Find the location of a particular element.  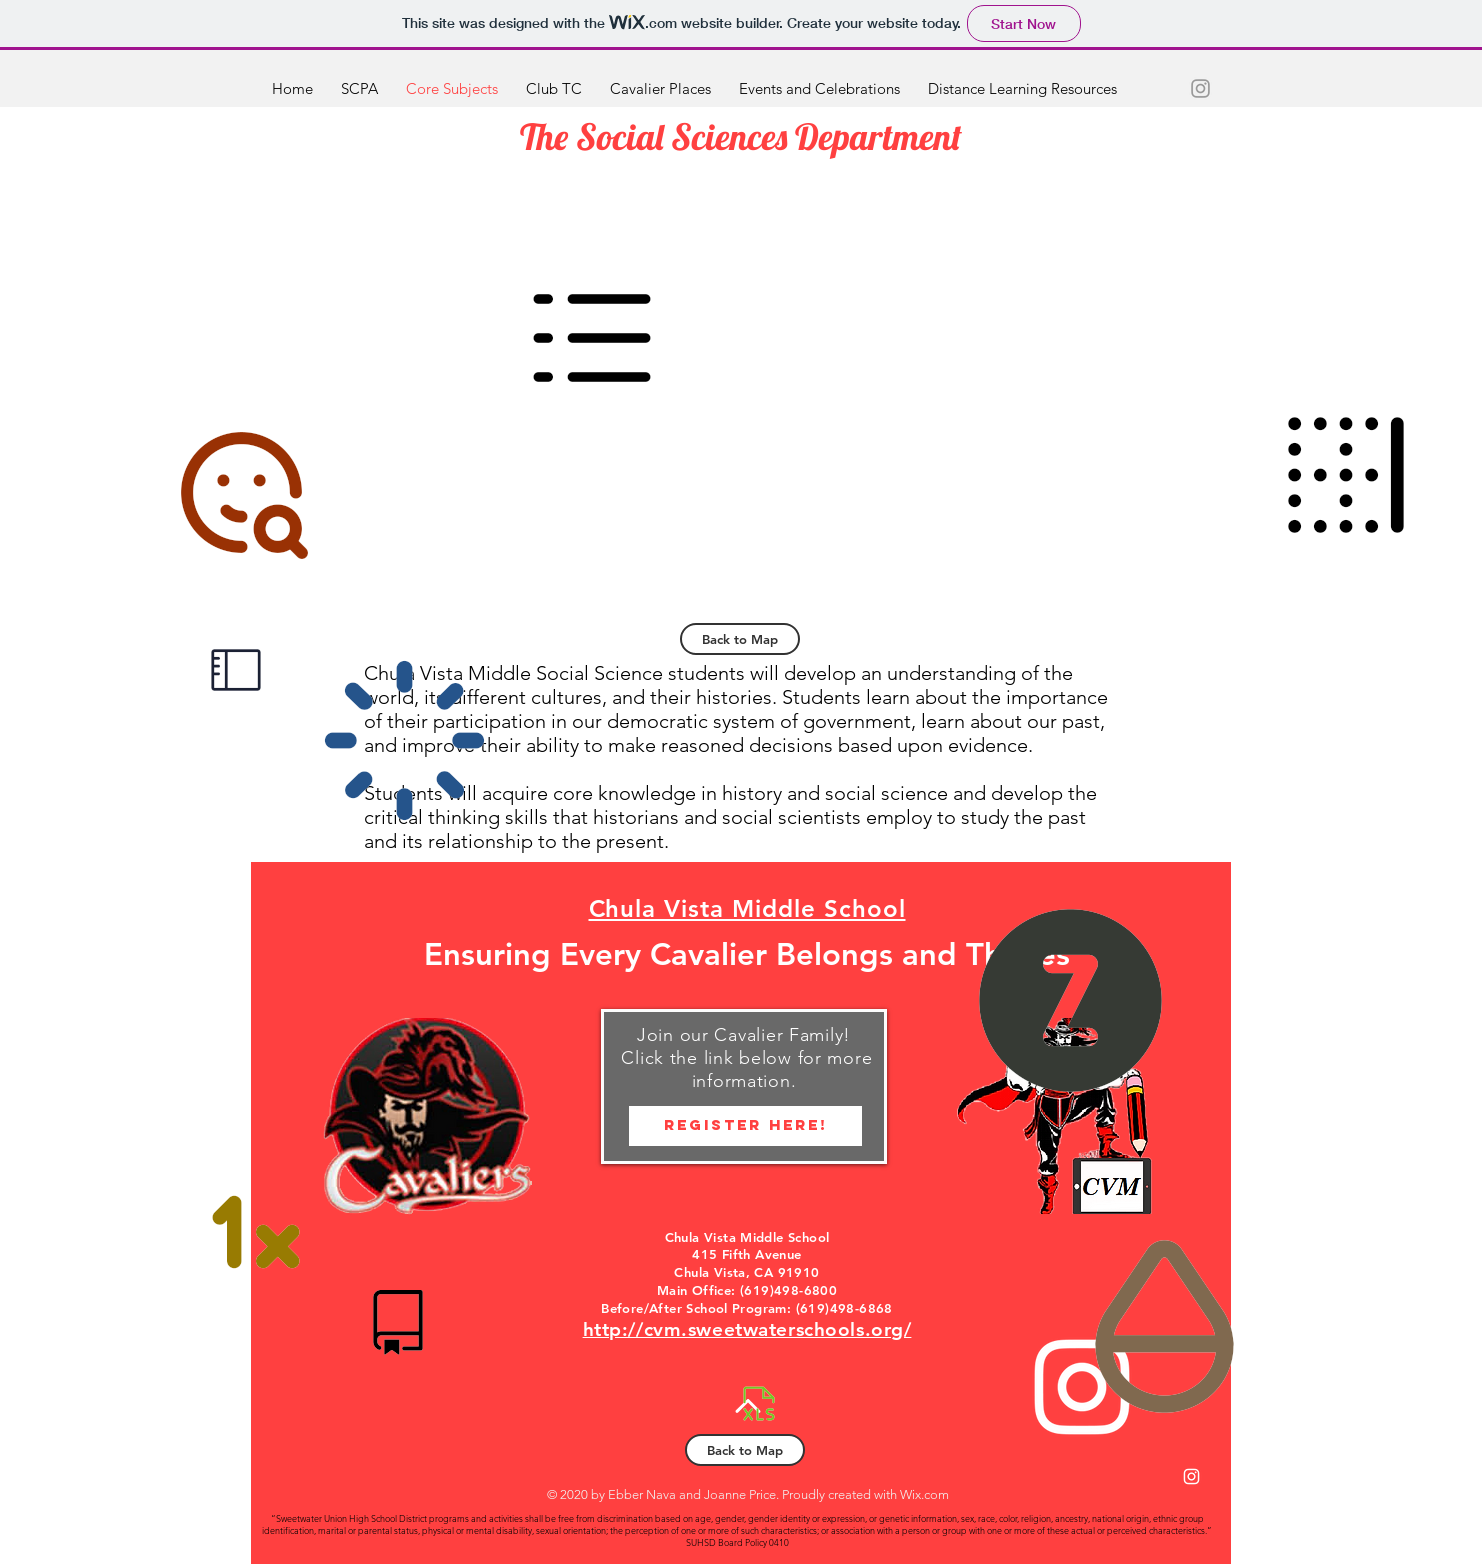

set playback speed to 1x (normal speed) is located at coordinates (256, 1232).